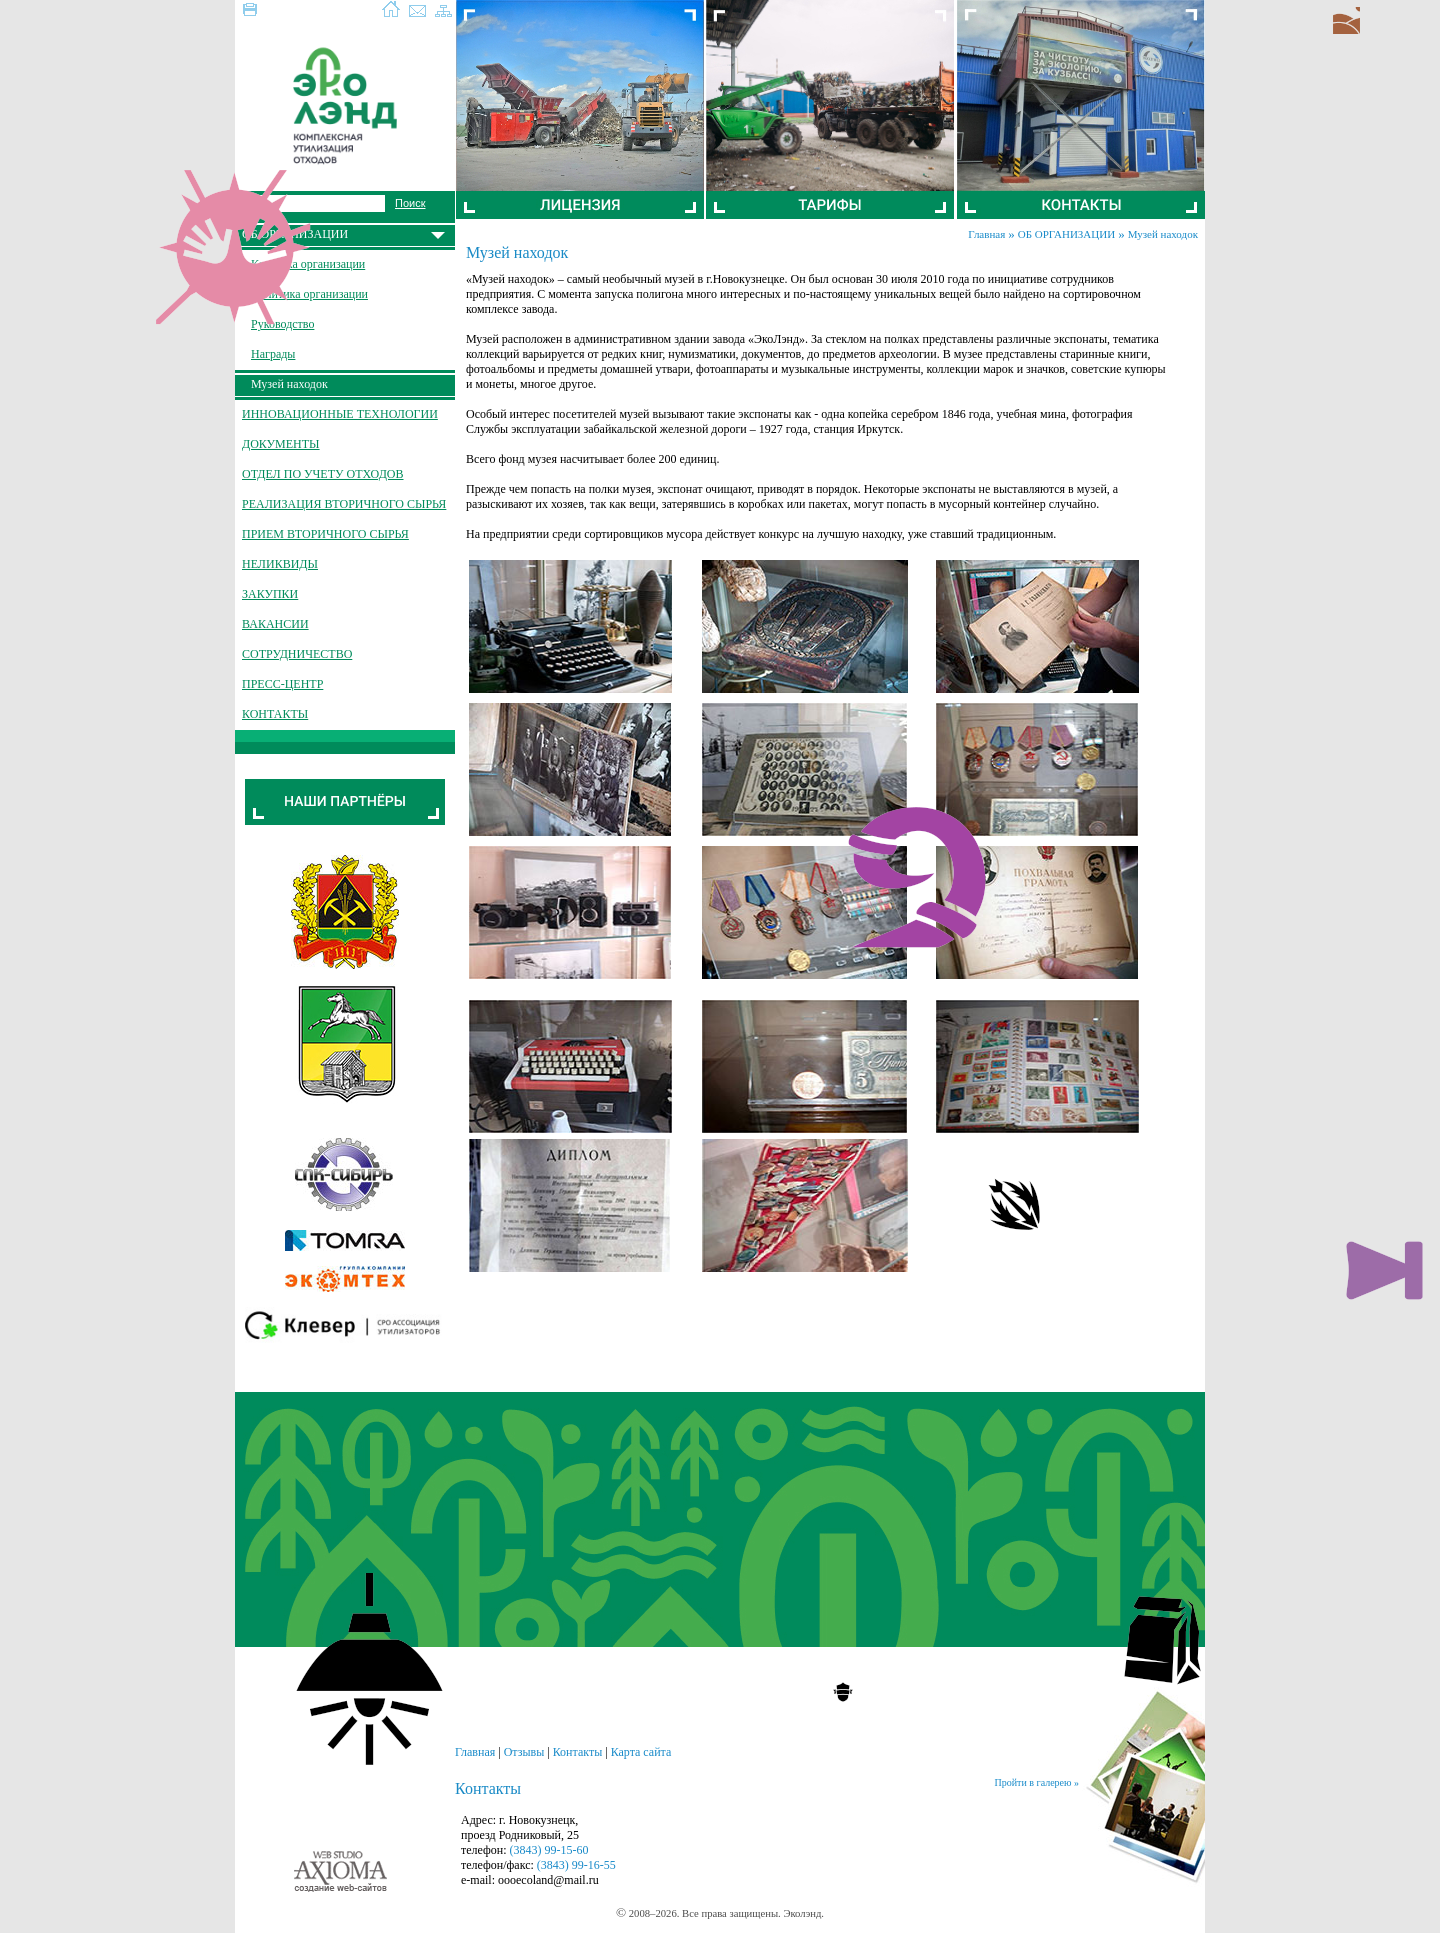  Describe the element at coordinates (1346, 20) in the screenshot. I see `view terrain or landscape mode` at that location.